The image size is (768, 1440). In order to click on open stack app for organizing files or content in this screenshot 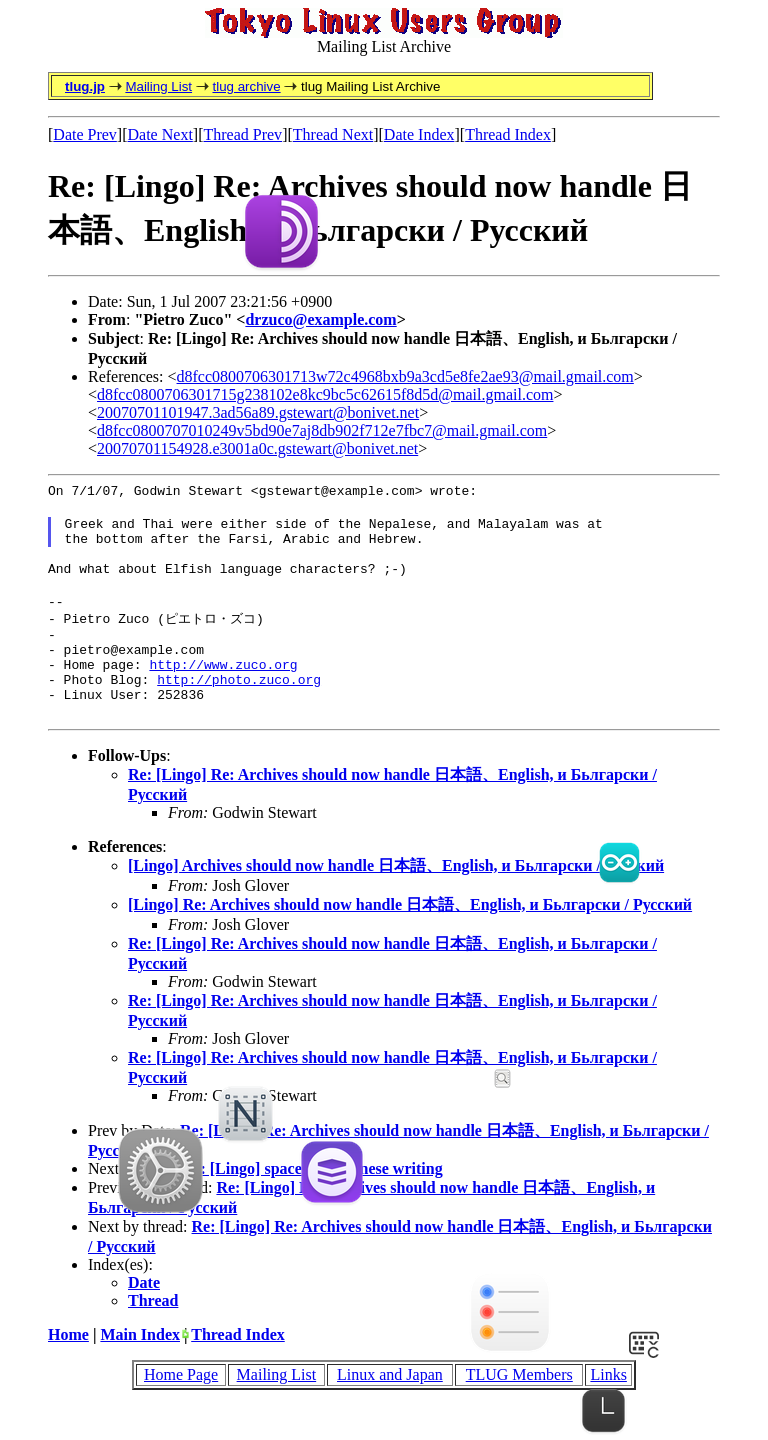, I will do `click(332, 1172)`.